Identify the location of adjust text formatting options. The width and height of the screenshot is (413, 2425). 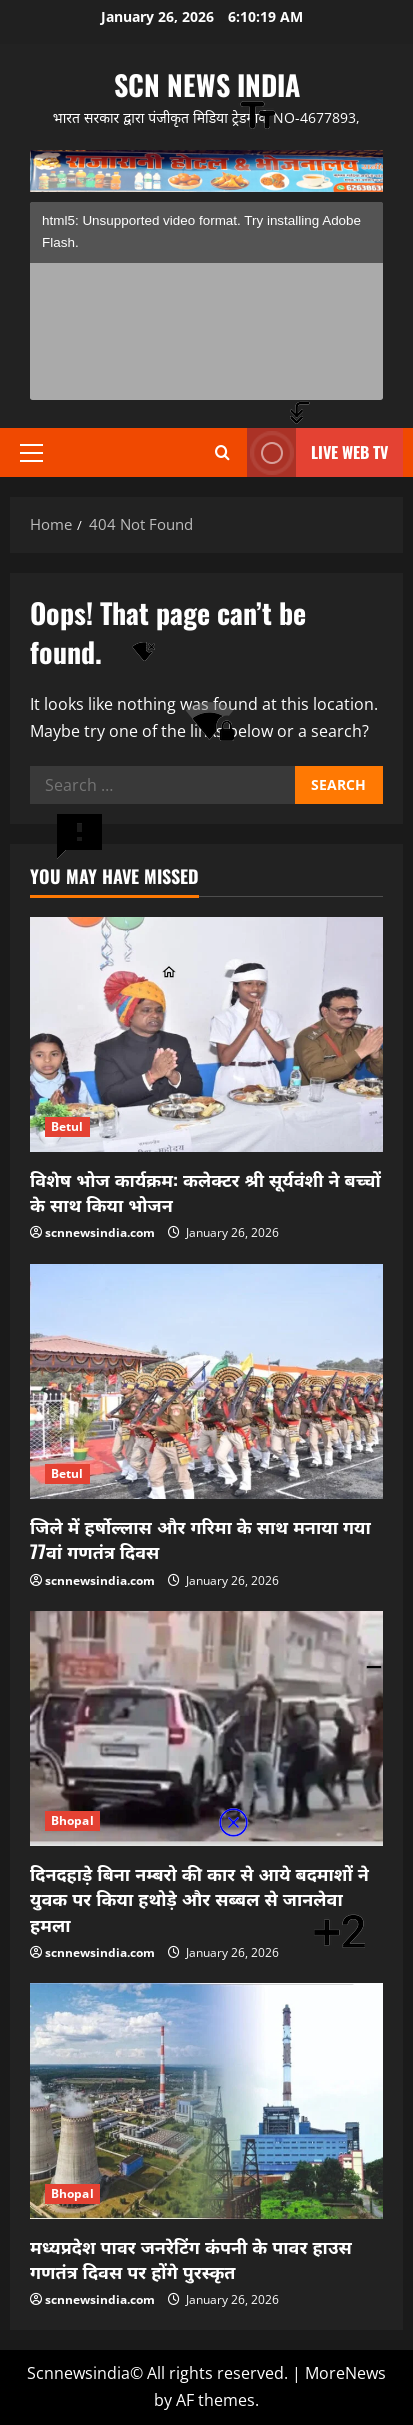
(258, 116).